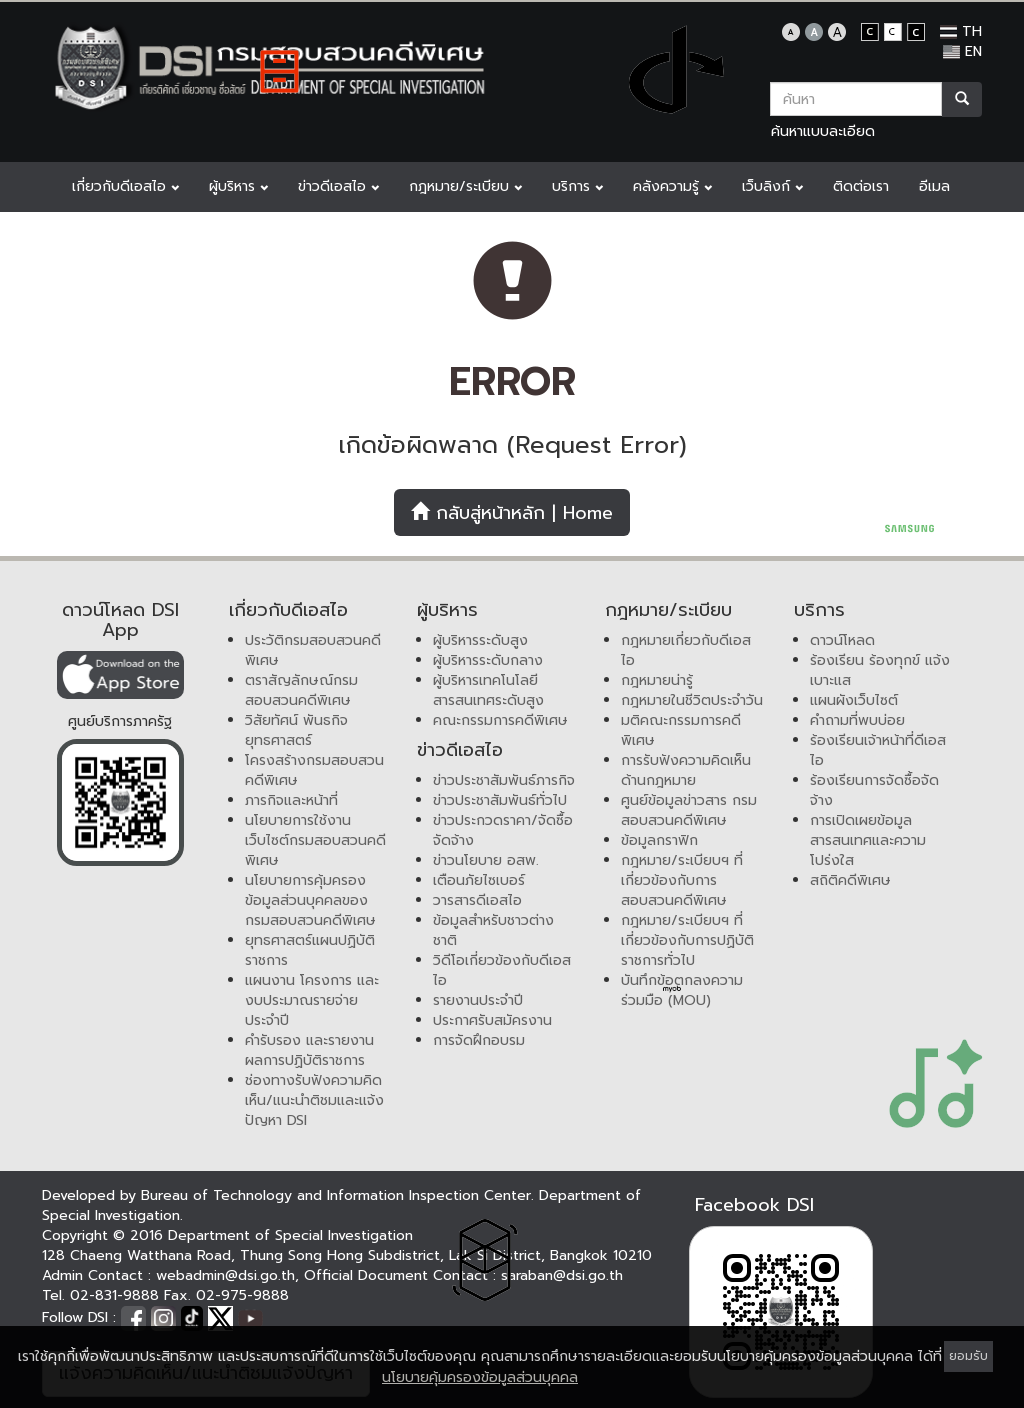 The height and width of the screenshot is (1408, 1024). I want to click on access AI-powered music features, so click(938, 1088).